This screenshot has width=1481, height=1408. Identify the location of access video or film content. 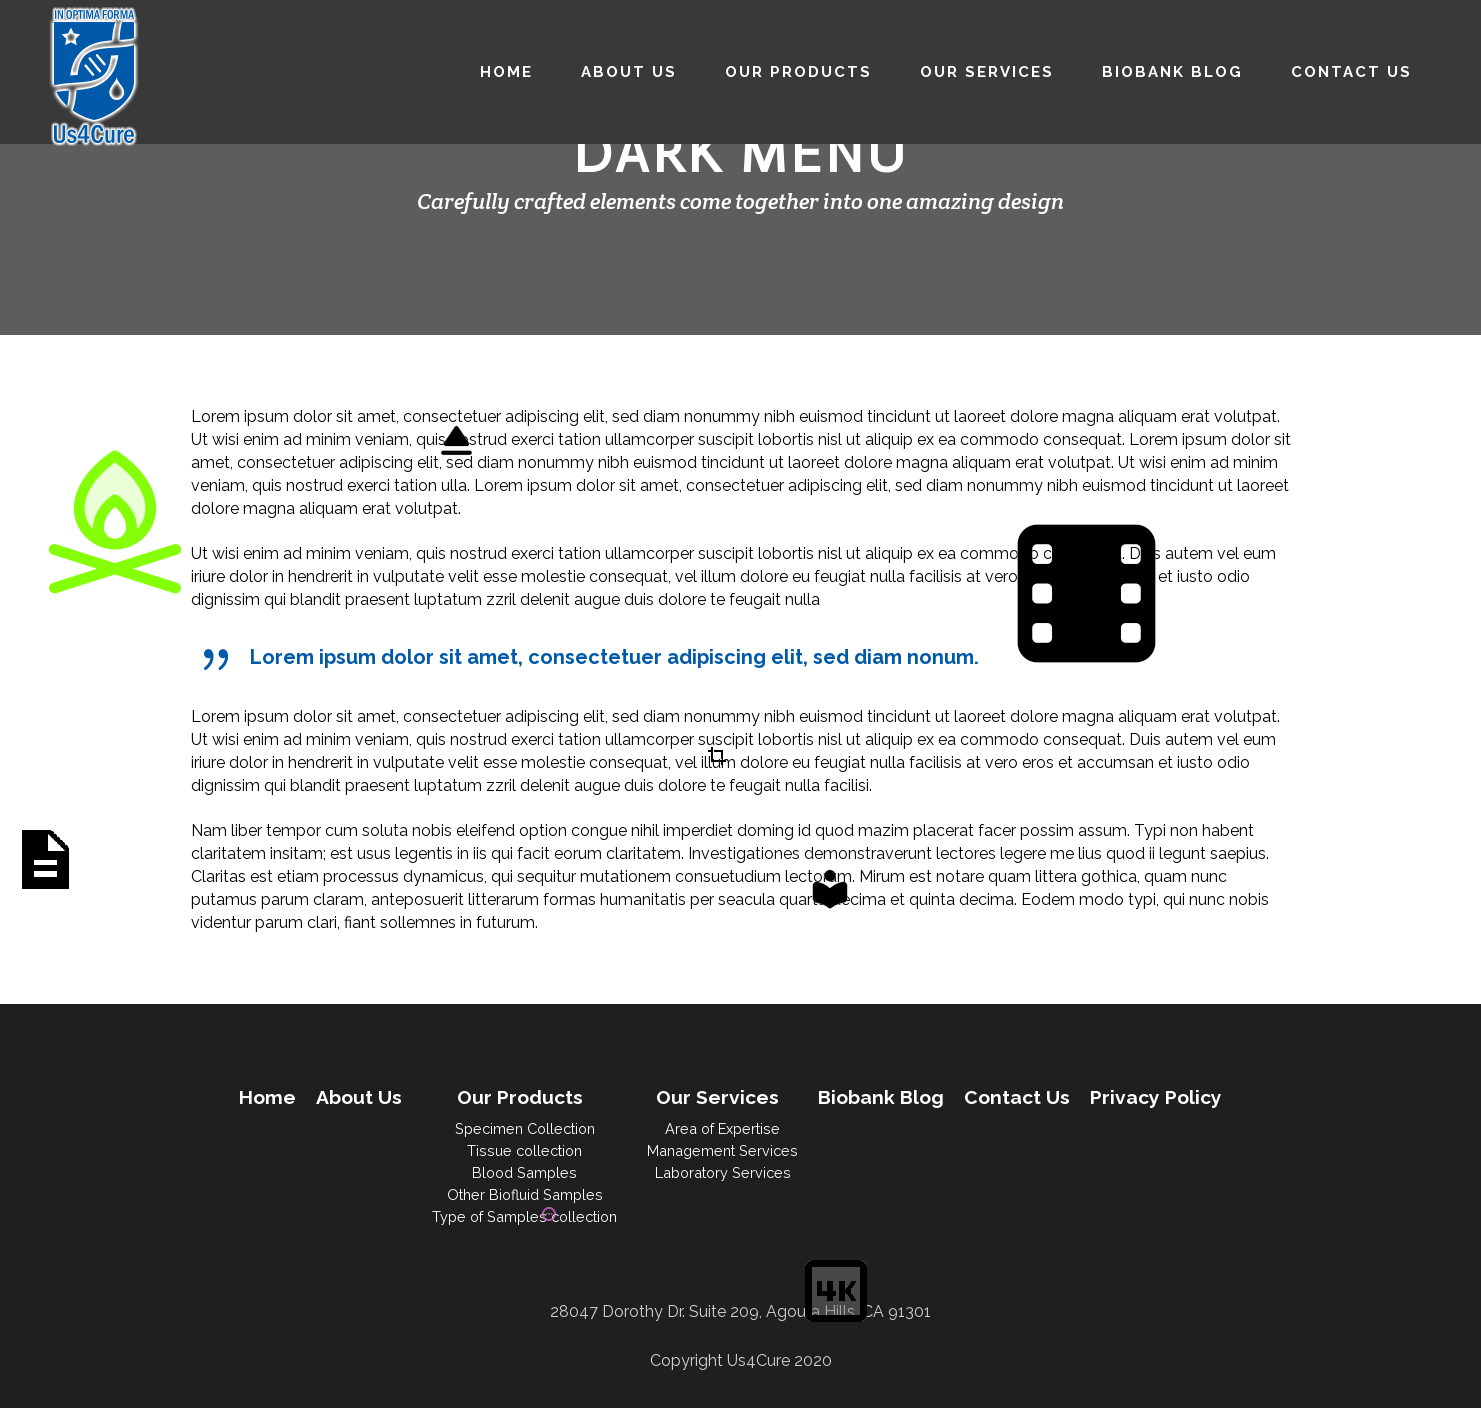
(1086, 593).